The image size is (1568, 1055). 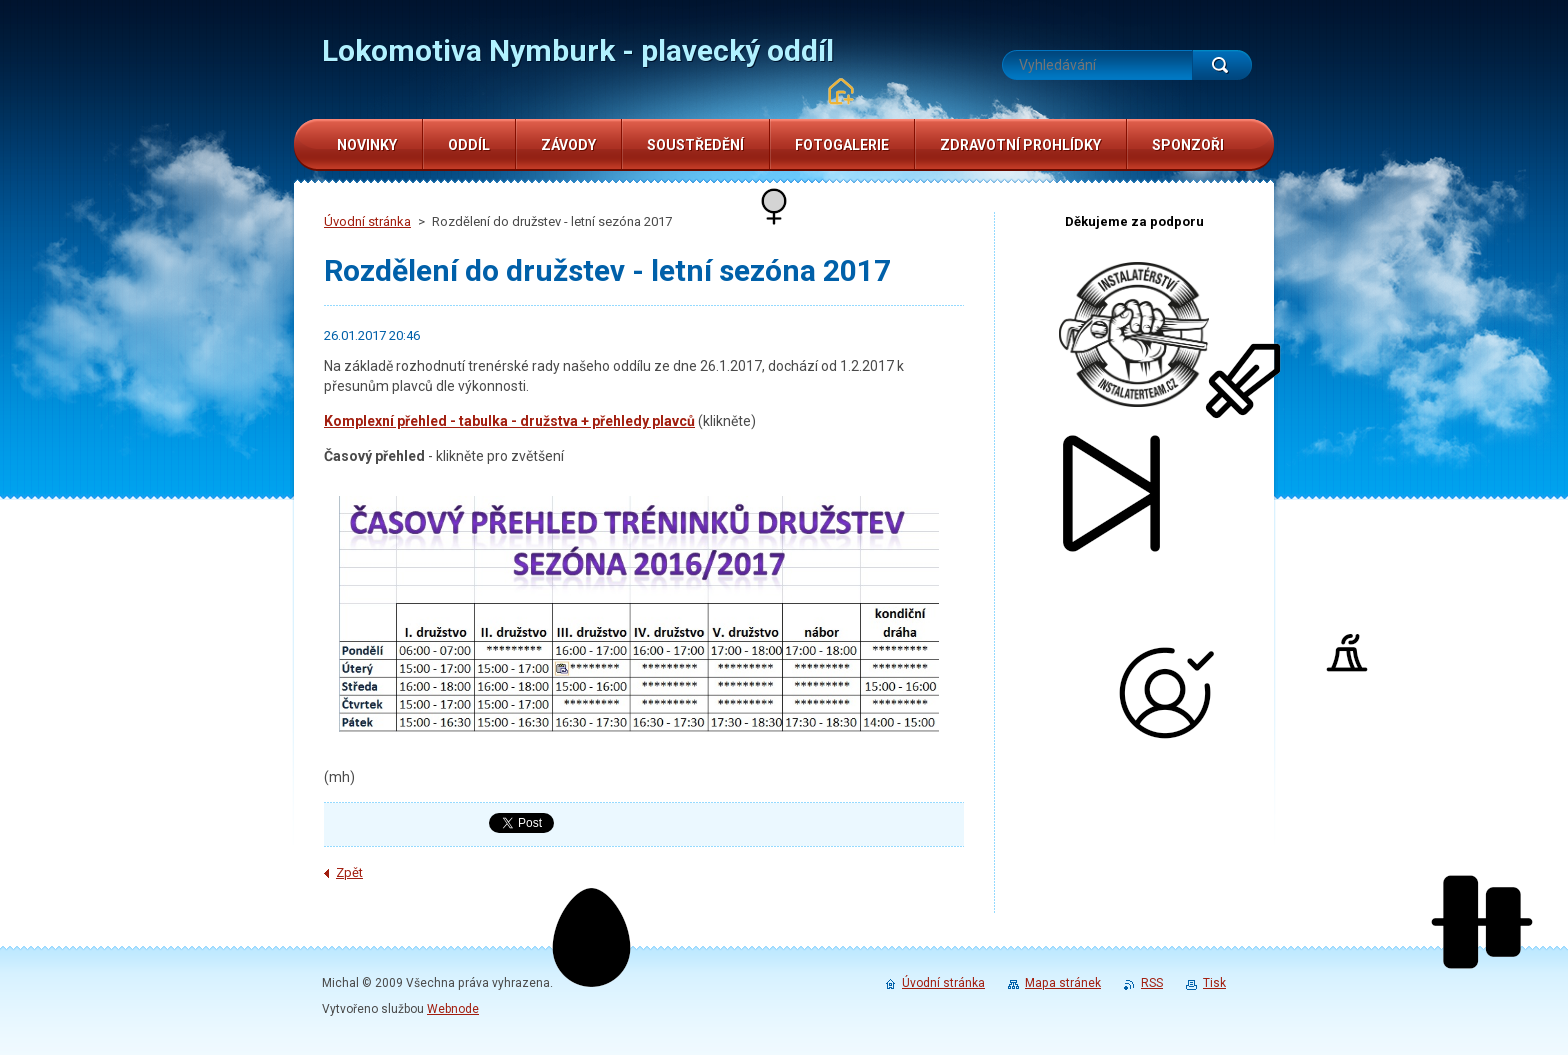 I want to click on skip to the next track or media item, so click(x=1111, y=493).